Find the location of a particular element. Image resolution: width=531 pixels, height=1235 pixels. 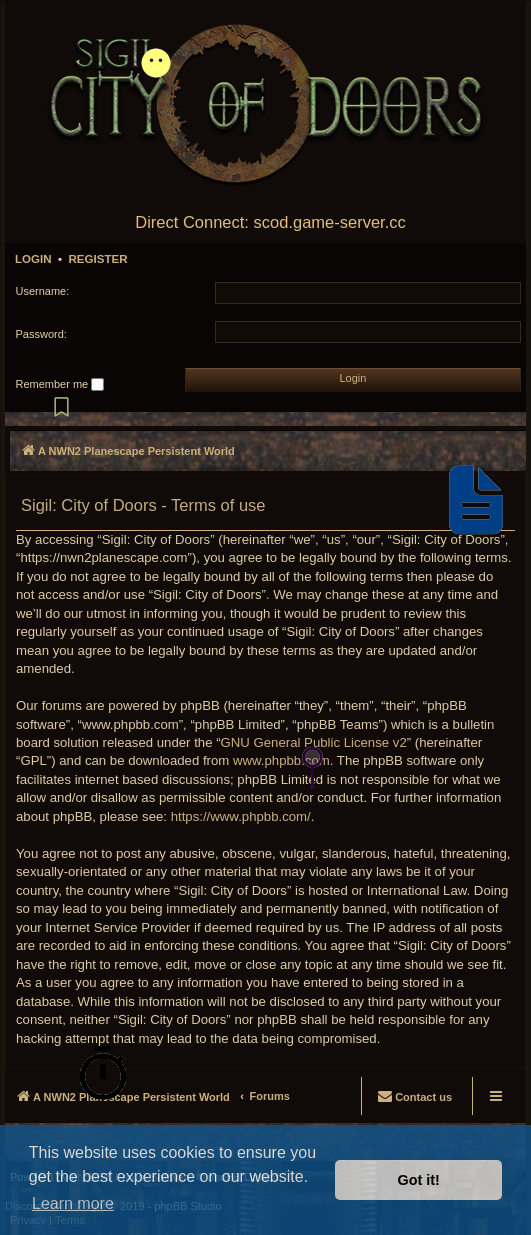

view document details is located at coordinates (476, 500).